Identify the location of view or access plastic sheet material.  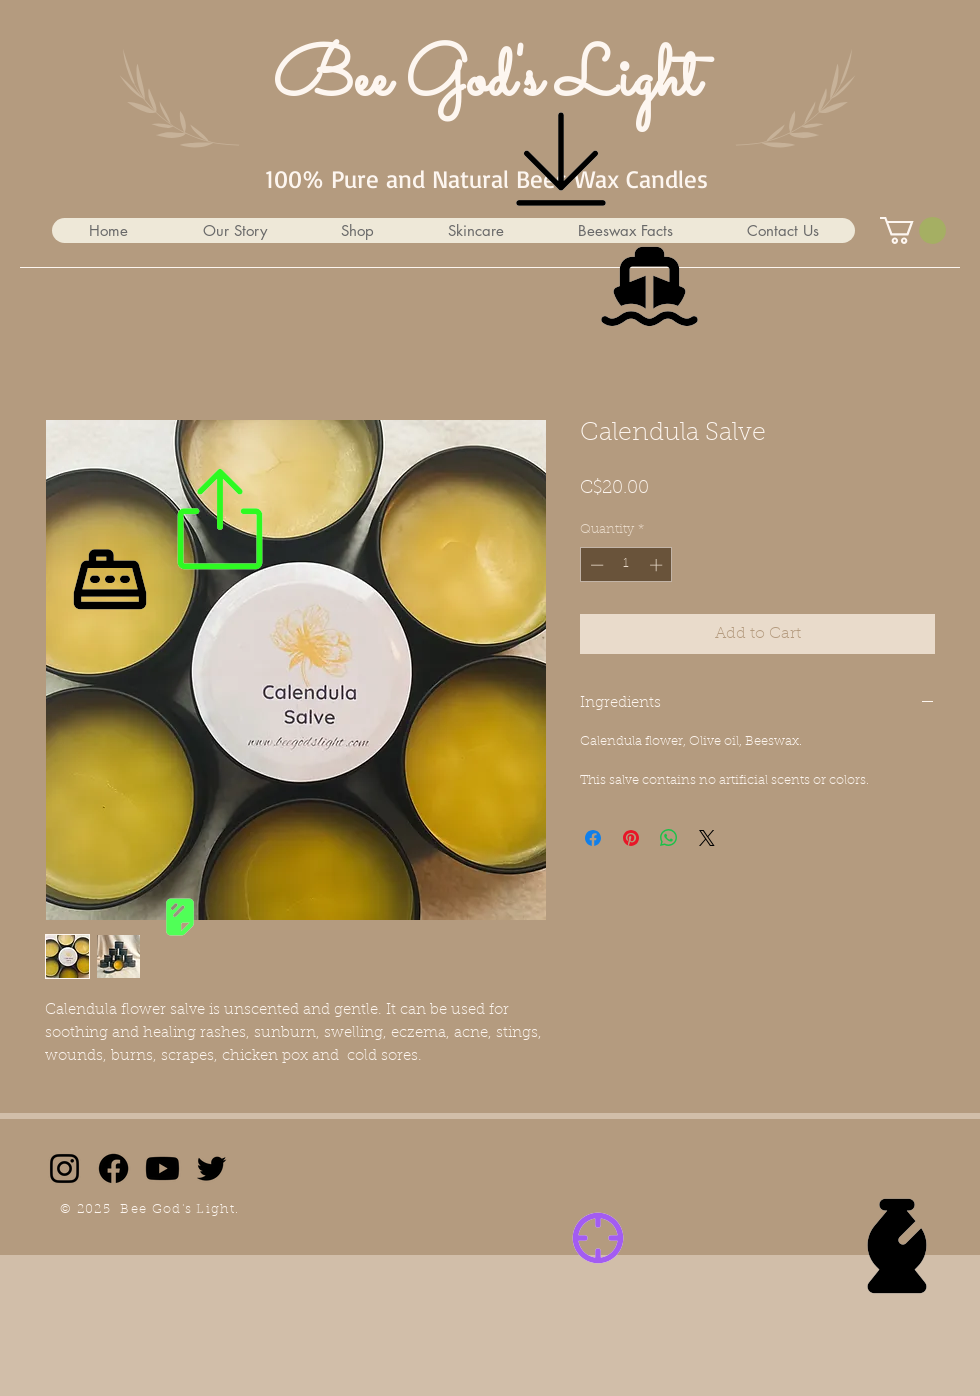
(180, 917).